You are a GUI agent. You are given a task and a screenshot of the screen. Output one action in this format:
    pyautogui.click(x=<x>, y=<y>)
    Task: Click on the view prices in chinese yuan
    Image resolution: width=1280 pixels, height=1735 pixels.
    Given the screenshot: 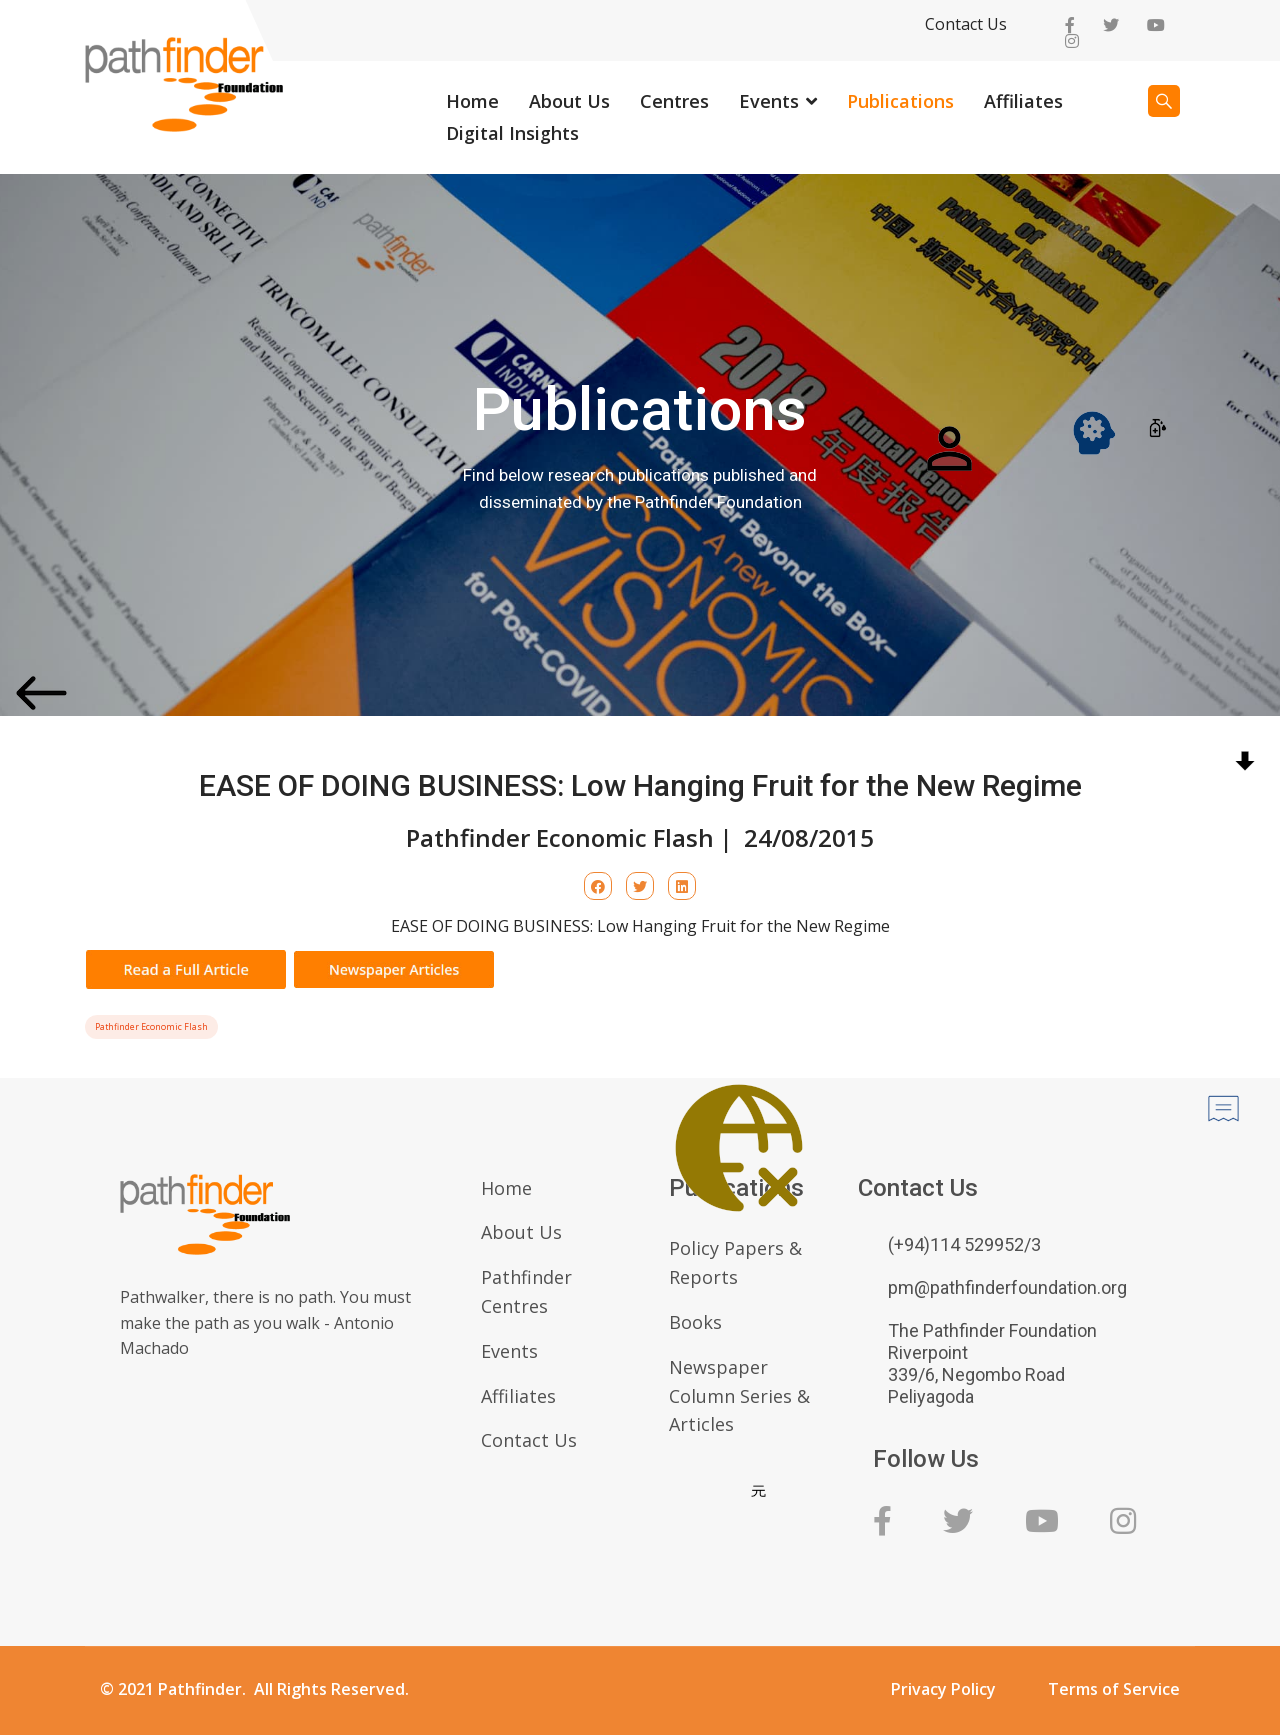 What is the action you would take?
    pyautogui.click(x=758, y=1491)
    